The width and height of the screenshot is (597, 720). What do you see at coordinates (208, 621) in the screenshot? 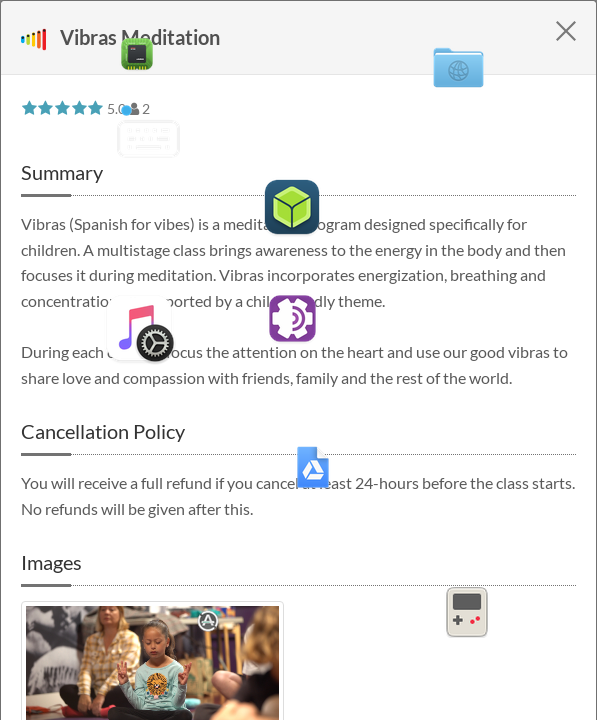
I see `open the software updater application` at bounding box center [208, 621].